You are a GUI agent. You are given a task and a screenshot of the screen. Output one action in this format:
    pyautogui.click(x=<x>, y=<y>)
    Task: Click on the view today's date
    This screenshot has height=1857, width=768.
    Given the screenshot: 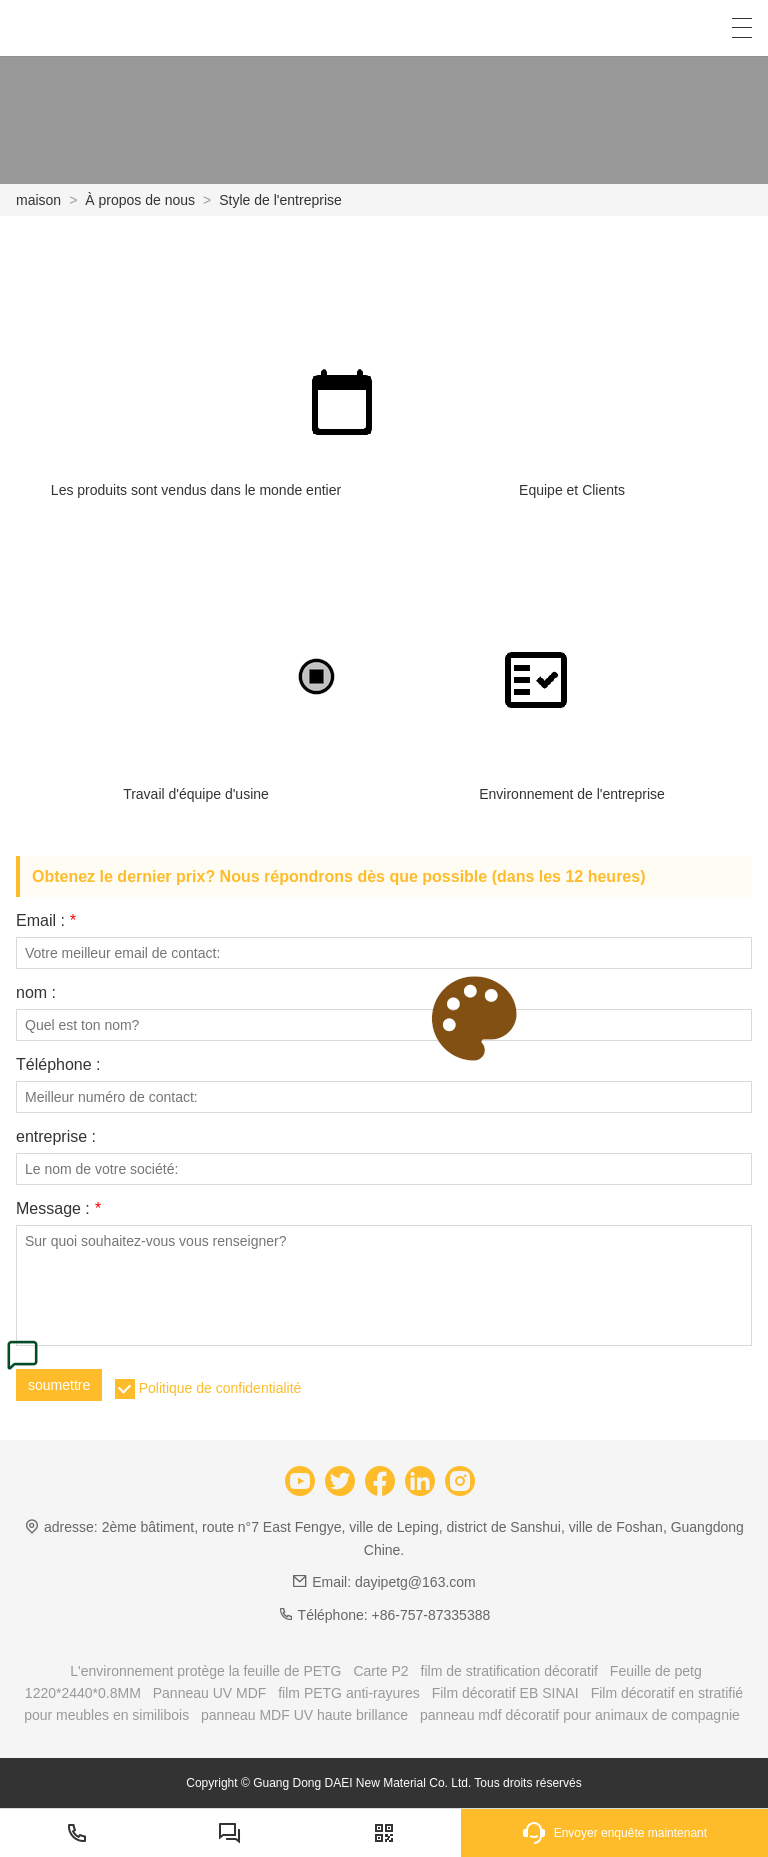 What is the action you would take?
    pyautogui.click(x=342, y=402)
    